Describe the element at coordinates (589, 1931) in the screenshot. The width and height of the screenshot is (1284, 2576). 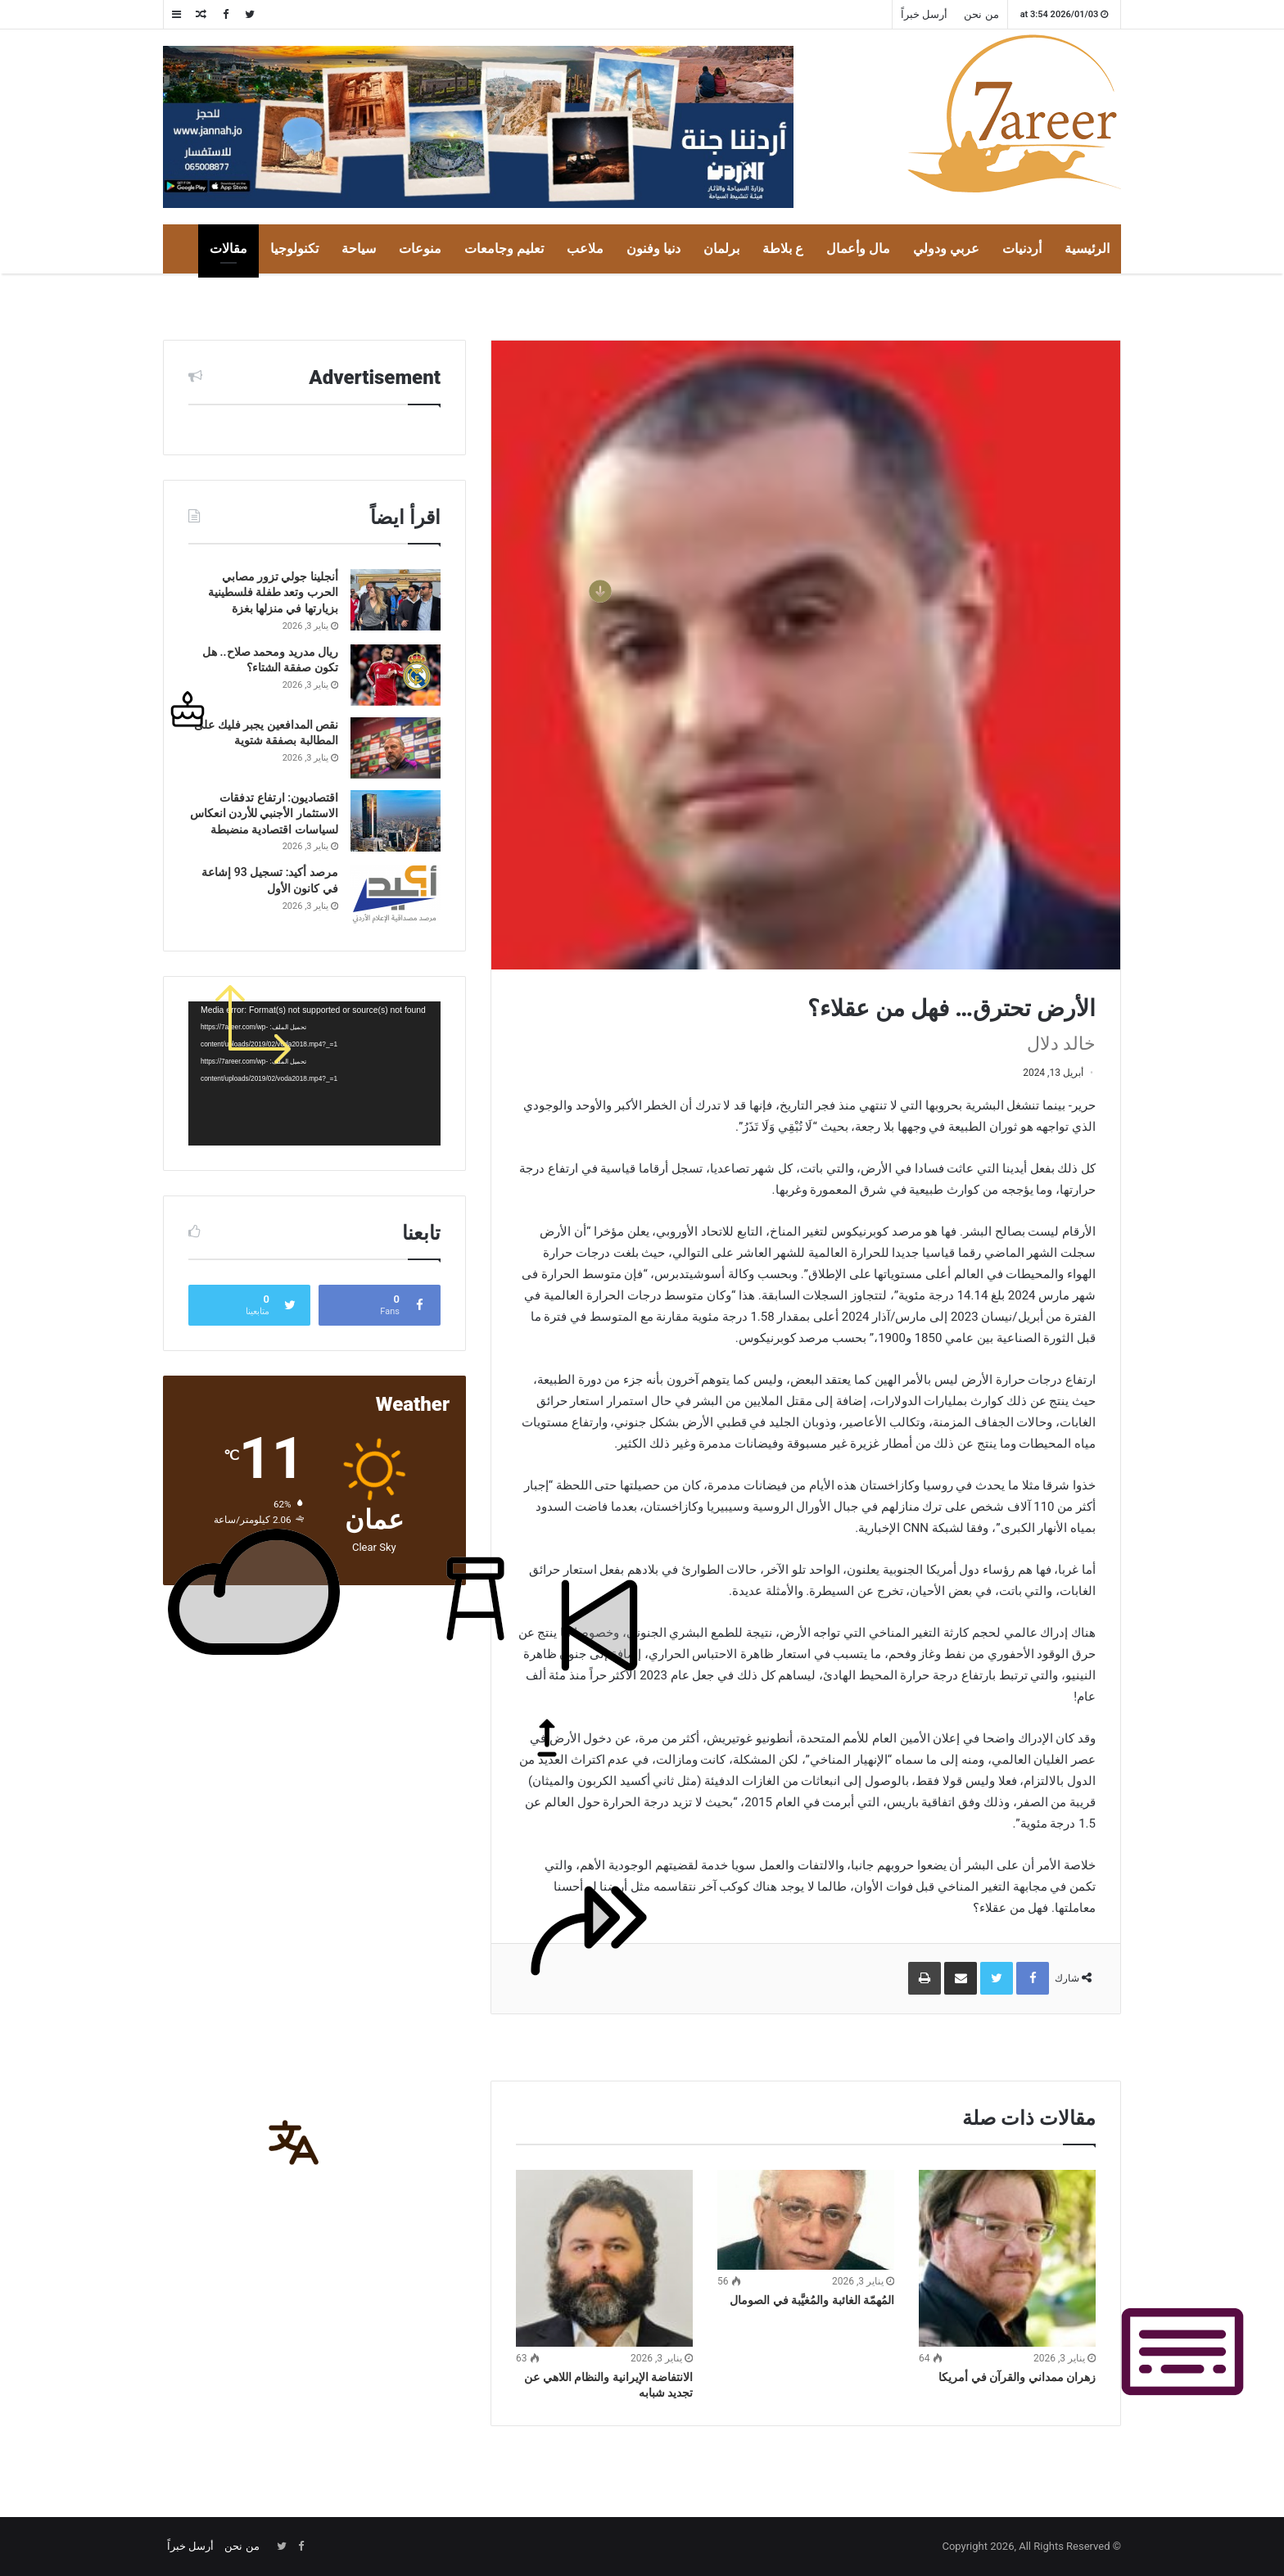
I see `forward message or content multiple times` at that location.